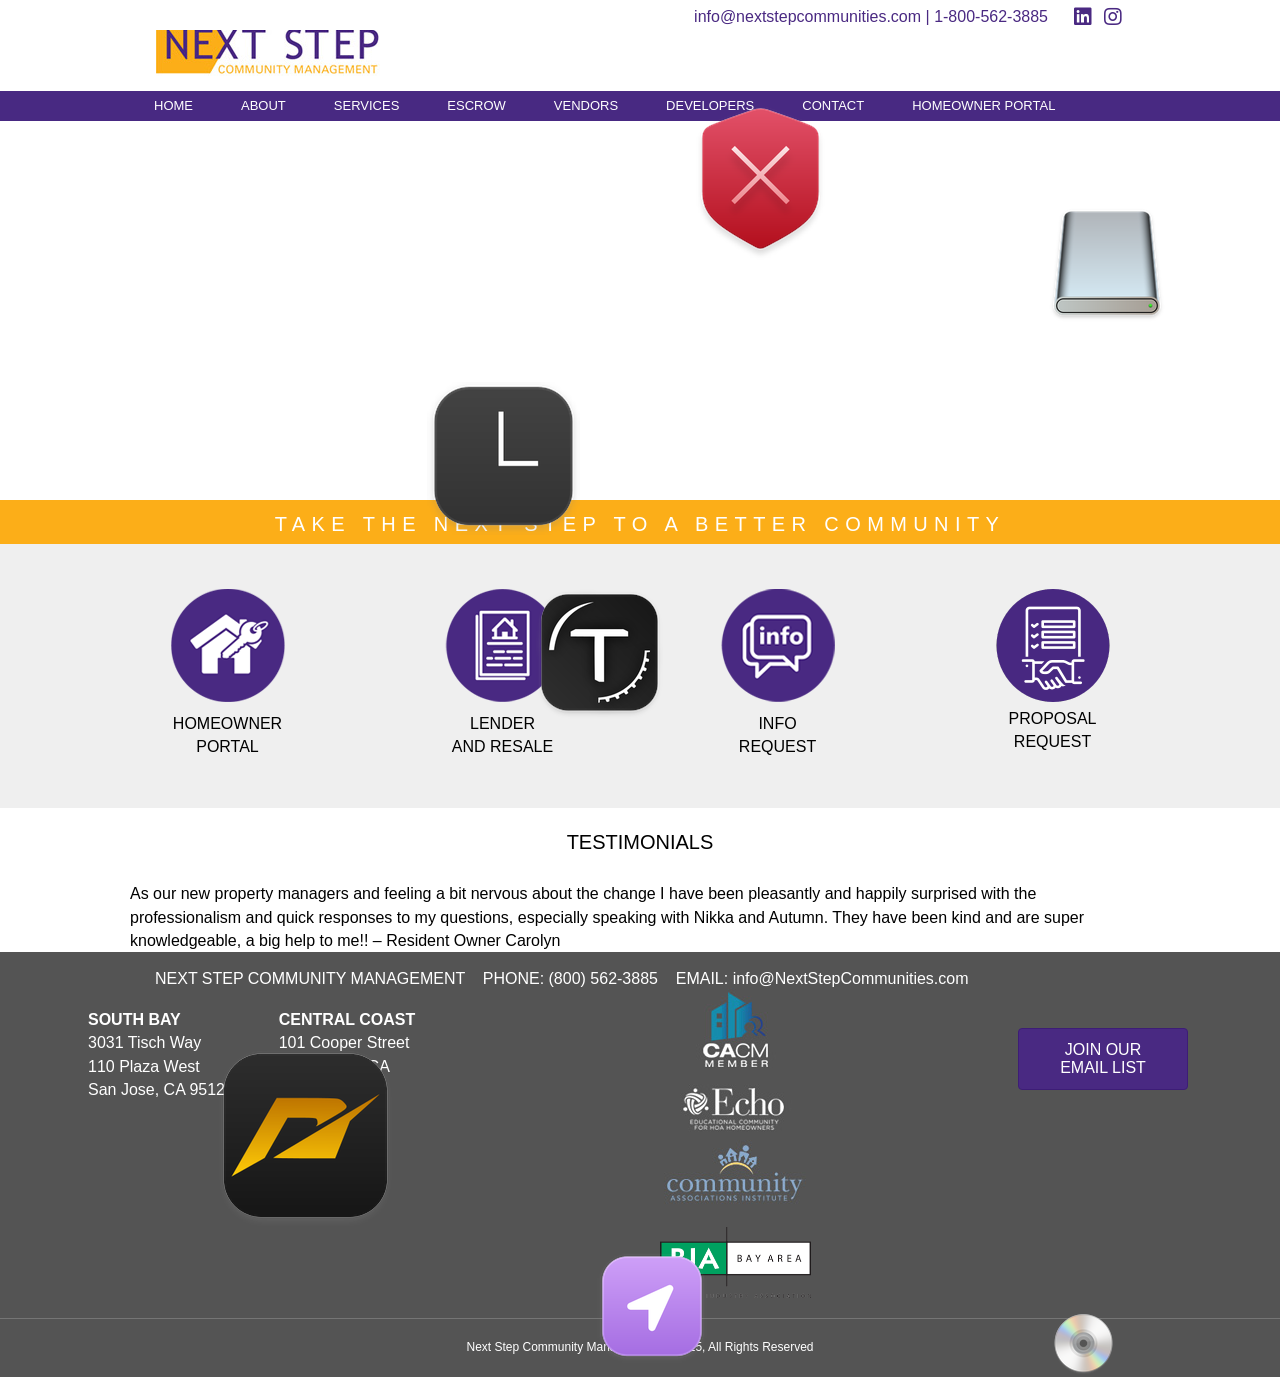  What do you see at coordinates (760, 183) in the screenshot?
I see `indicates low or weak security status` at bounding box center [760, 183].